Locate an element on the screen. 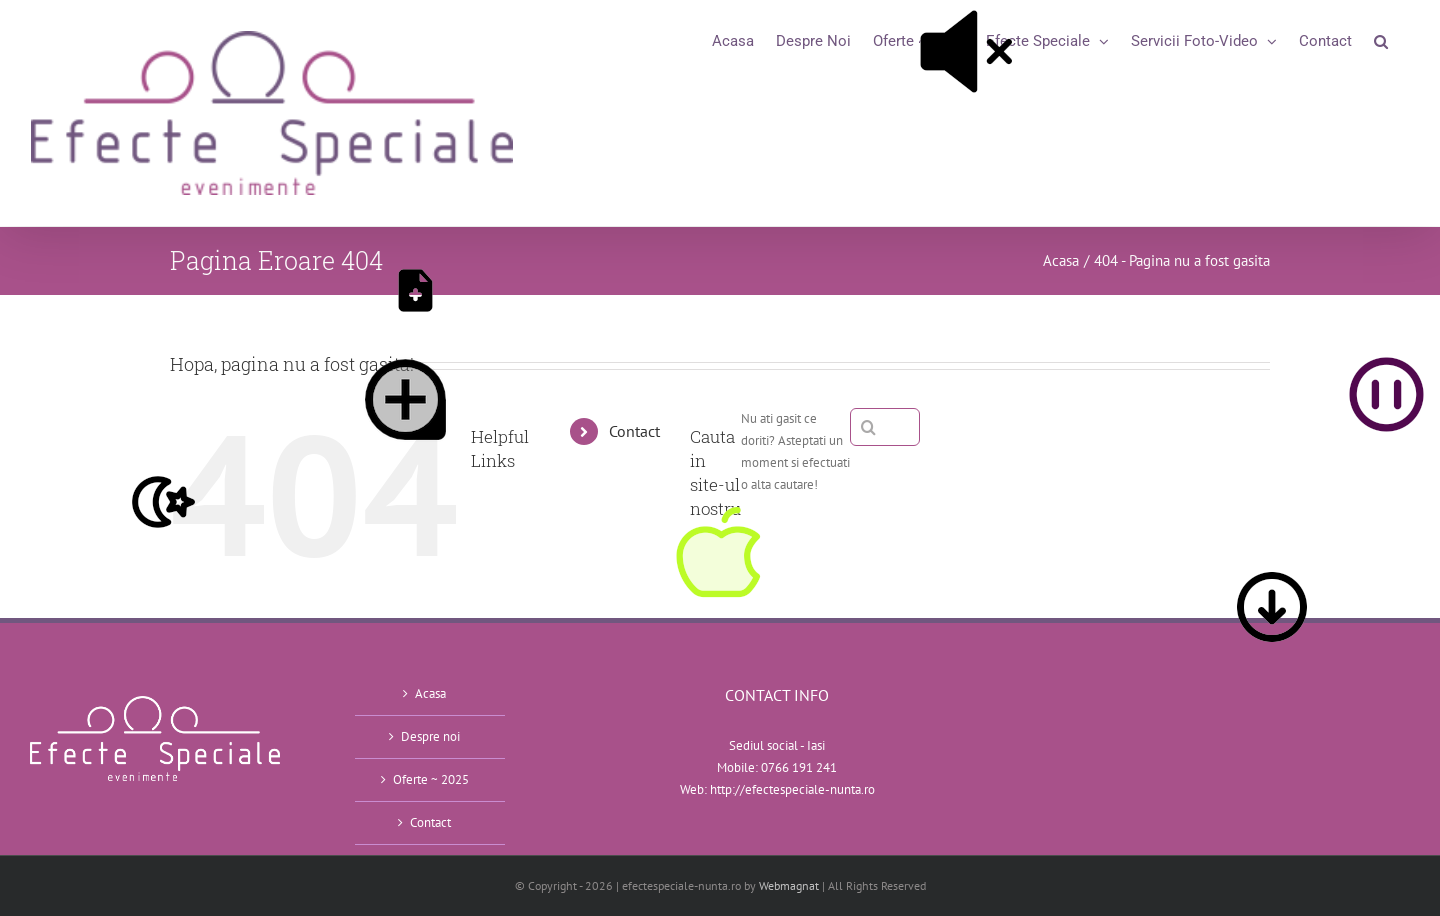  create a new file is located at coordinates (415, 290).